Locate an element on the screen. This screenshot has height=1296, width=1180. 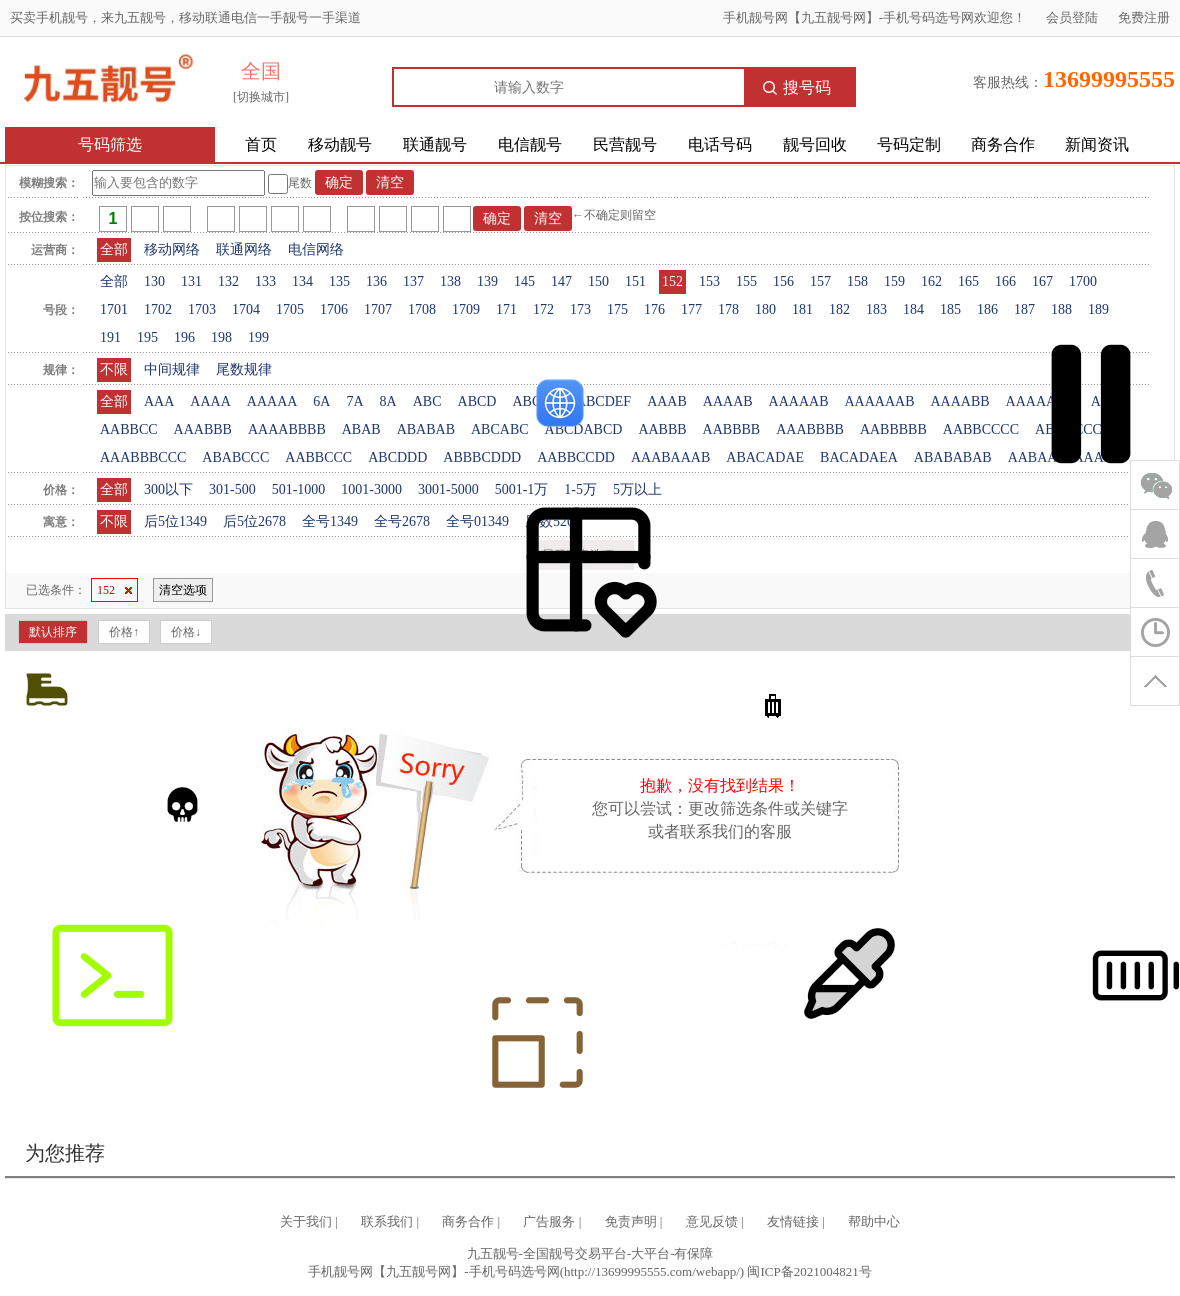
indicates danger or hazardous content is located at coordinates (182, 804).